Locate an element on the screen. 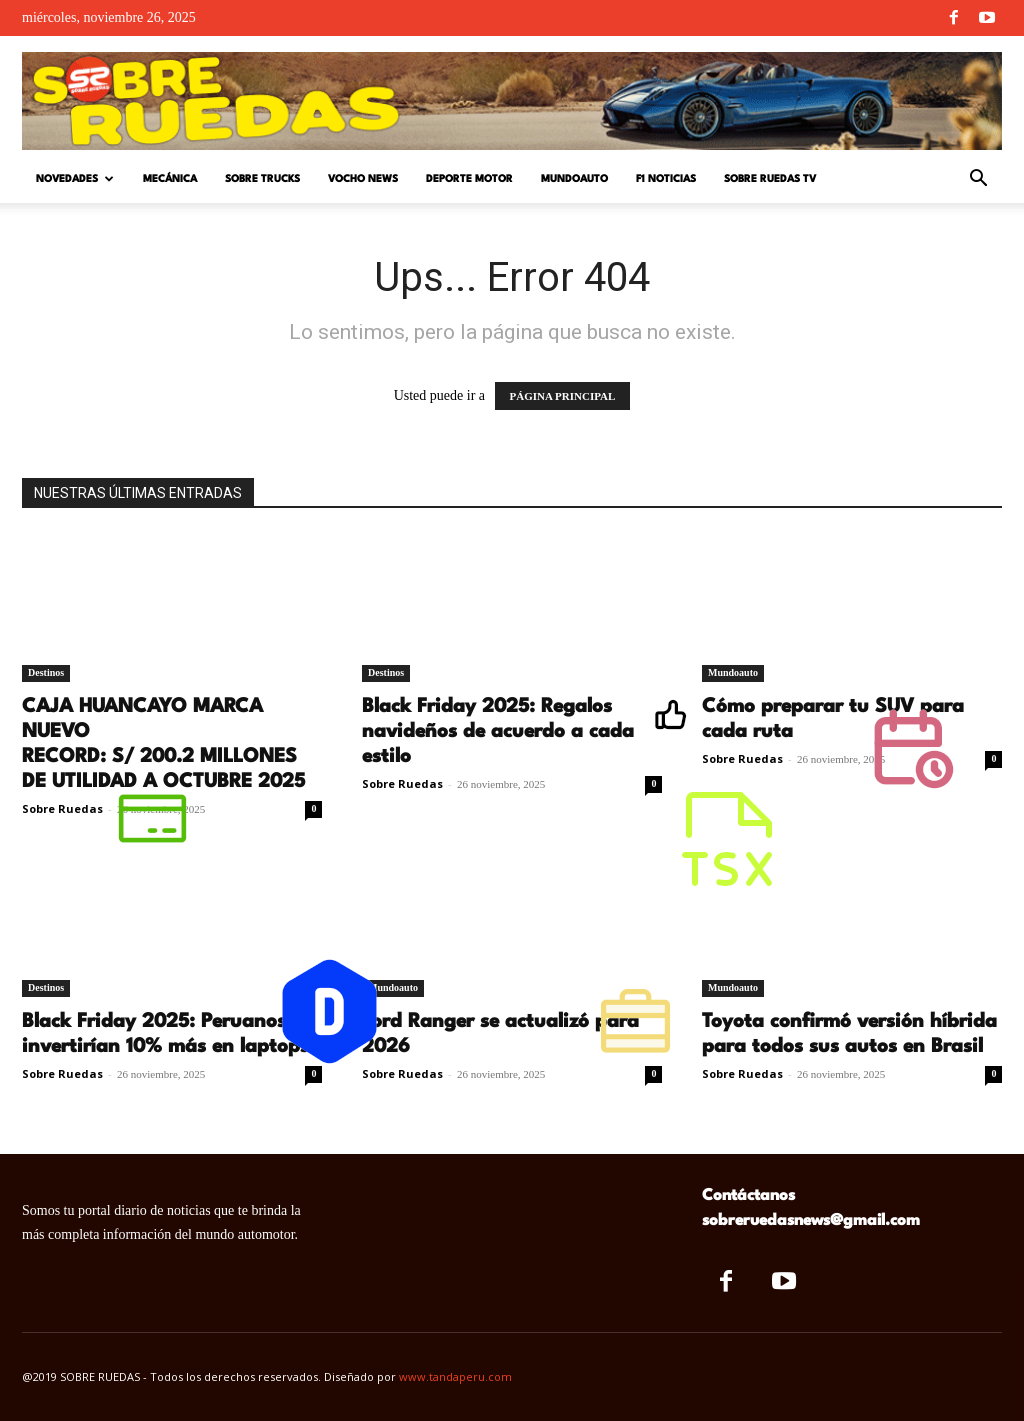  access work documents or business tools is located at coordinates (635, 1023).